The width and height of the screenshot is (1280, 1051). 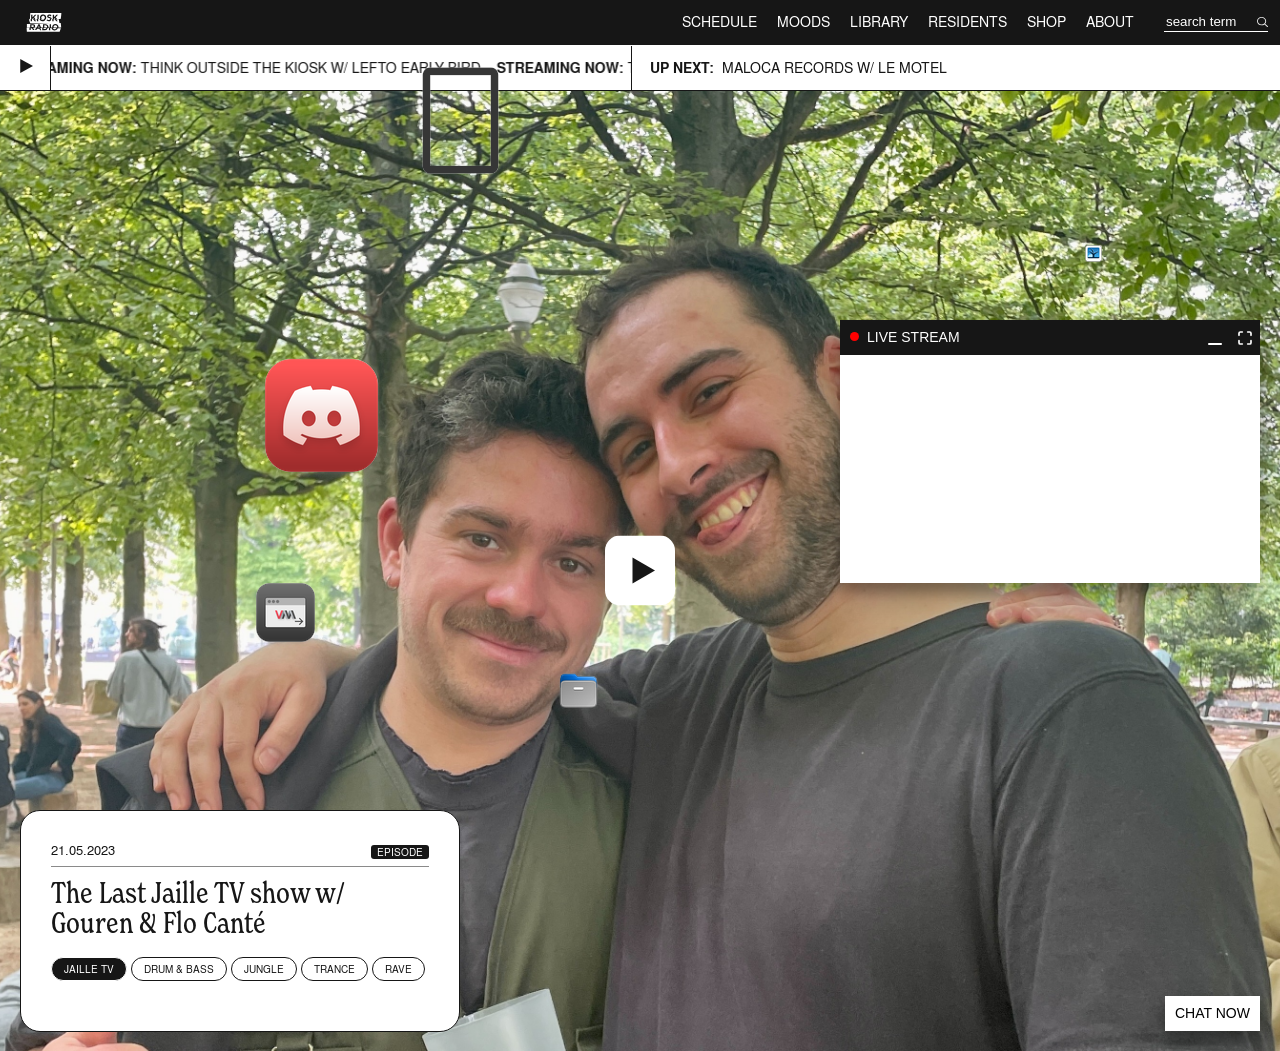 What do you see at coordinates (460, 120) in the screenshot?
I see `indicates a tablet or touch-screen device` at bounding box center [460, 120].